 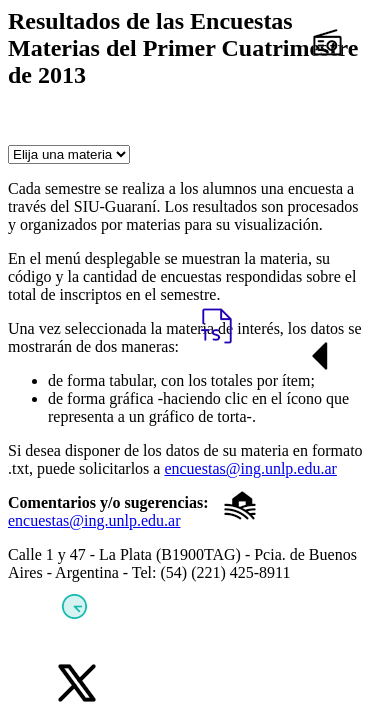 I want to click on open radio or audio streaming, so click(x=327, y=44).